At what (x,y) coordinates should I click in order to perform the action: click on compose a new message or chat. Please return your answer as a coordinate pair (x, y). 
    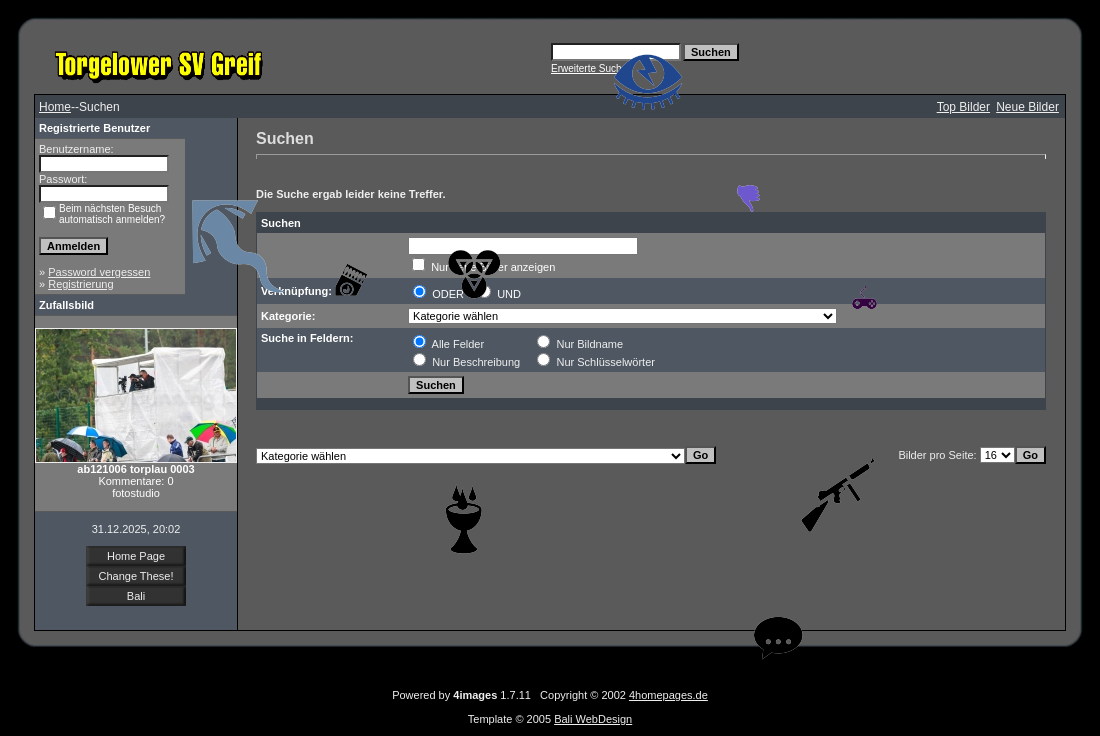
    Looking at the image, I should click on (778, 637).